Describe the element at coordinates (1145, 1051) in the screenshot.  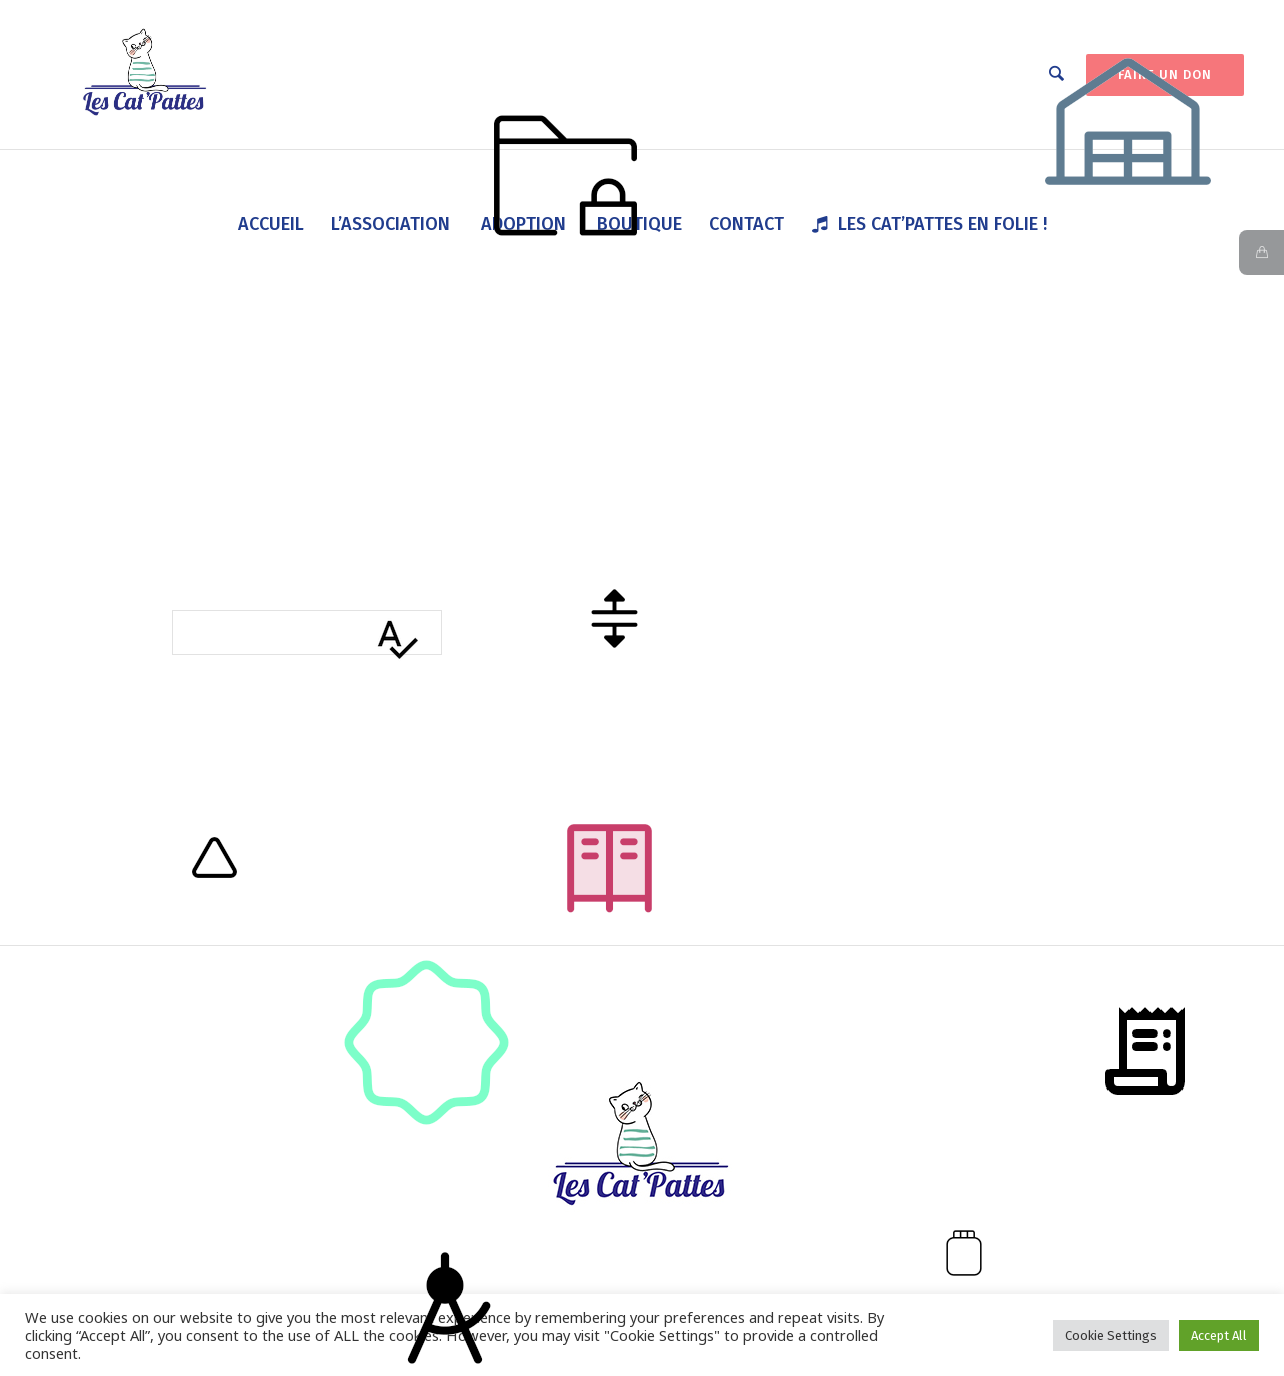
I see `view transaction history or receipts` at that location.